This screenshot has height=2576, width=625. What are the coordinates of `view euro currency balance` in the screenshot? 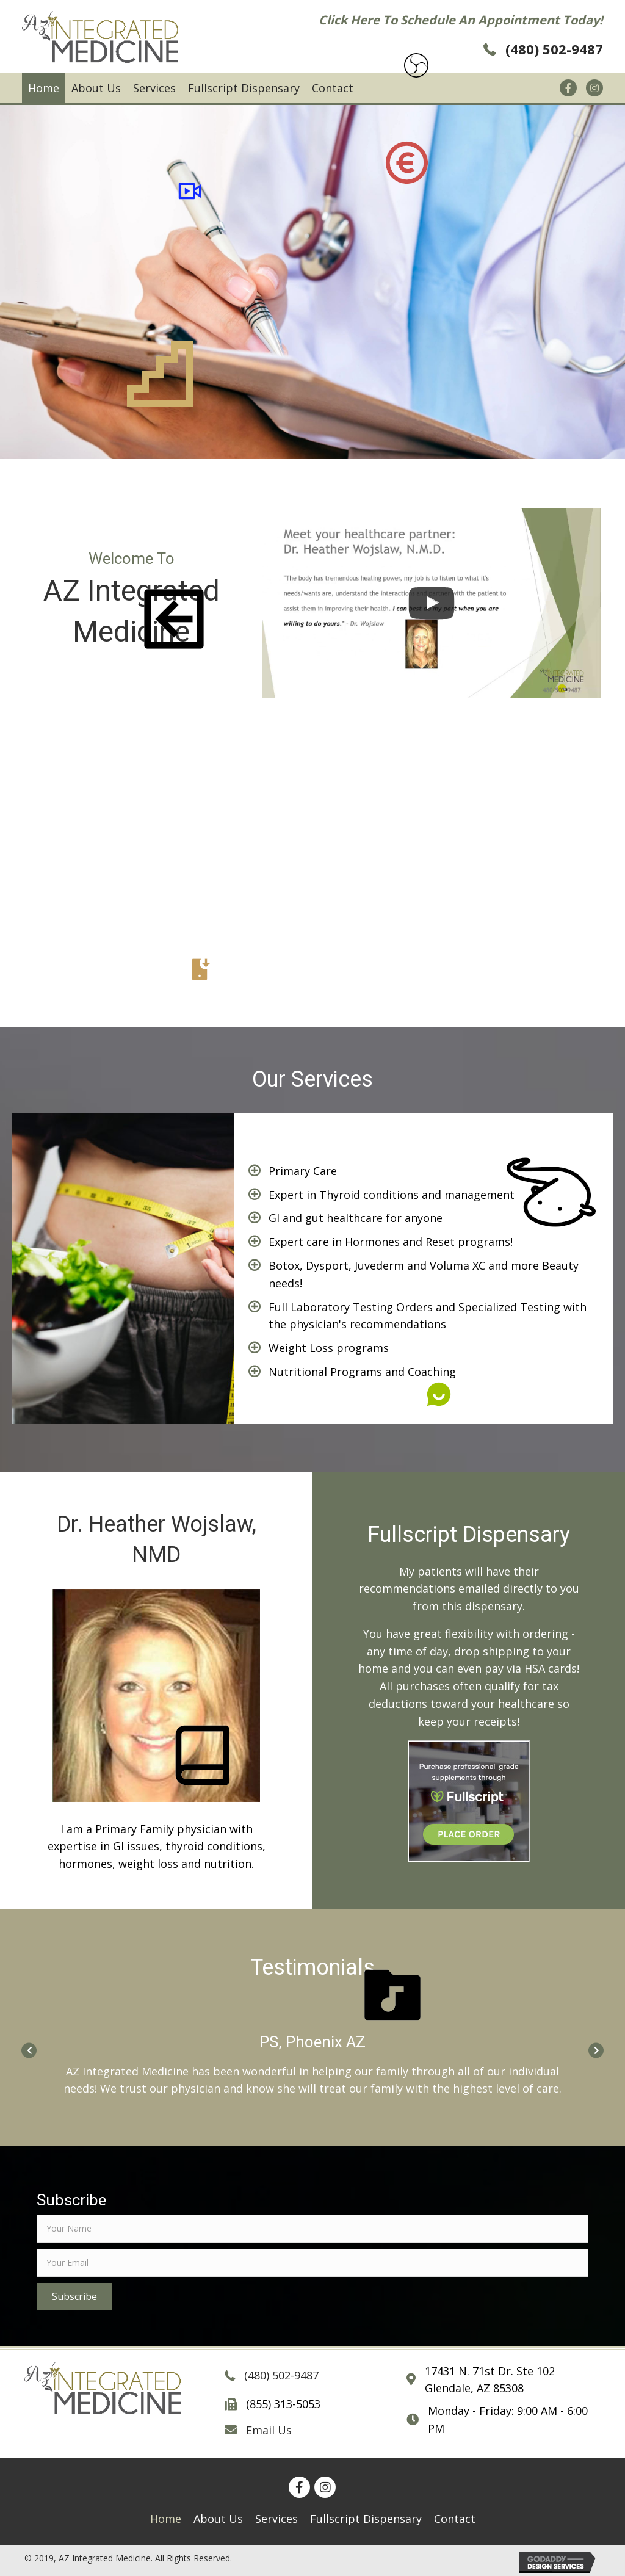 It's located at (406, 162).